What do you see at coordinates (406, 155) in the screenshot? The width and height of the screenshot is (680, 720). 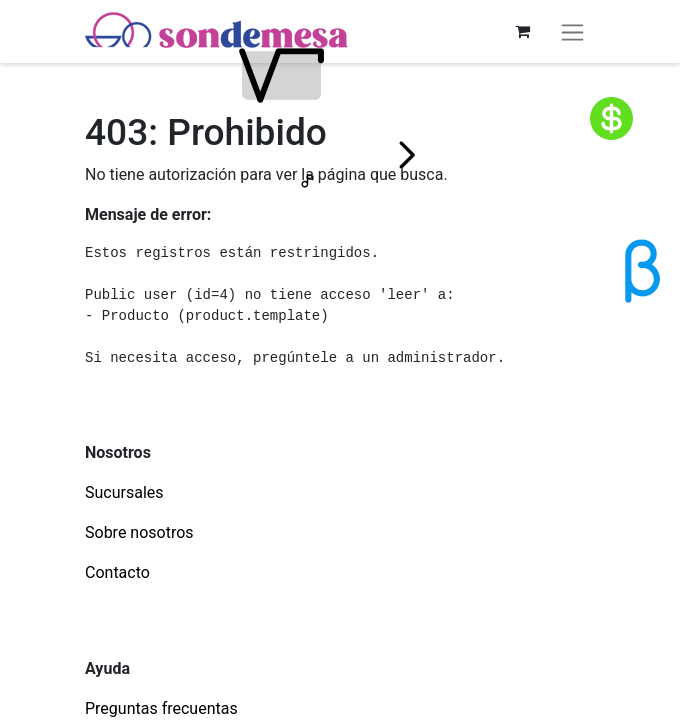 I see `navigate to the next item or screen` at bounding box center [406, 155].